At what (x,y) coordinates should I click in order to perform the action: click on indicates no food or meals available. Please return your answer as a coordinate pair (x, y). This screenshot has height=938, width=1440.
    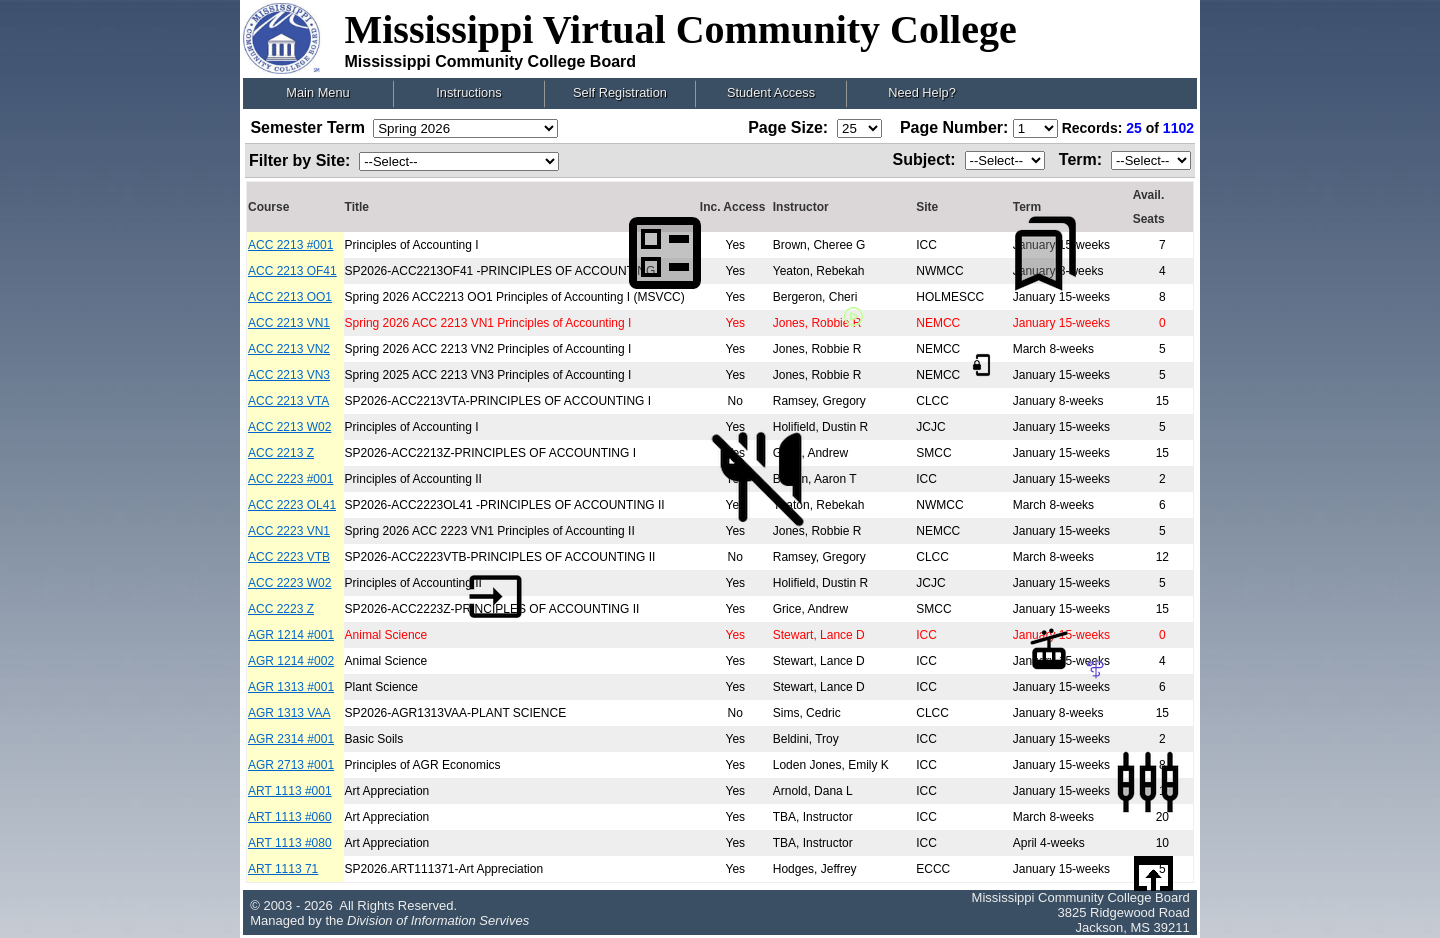
    Looking at the image, I should click on (761, 477).